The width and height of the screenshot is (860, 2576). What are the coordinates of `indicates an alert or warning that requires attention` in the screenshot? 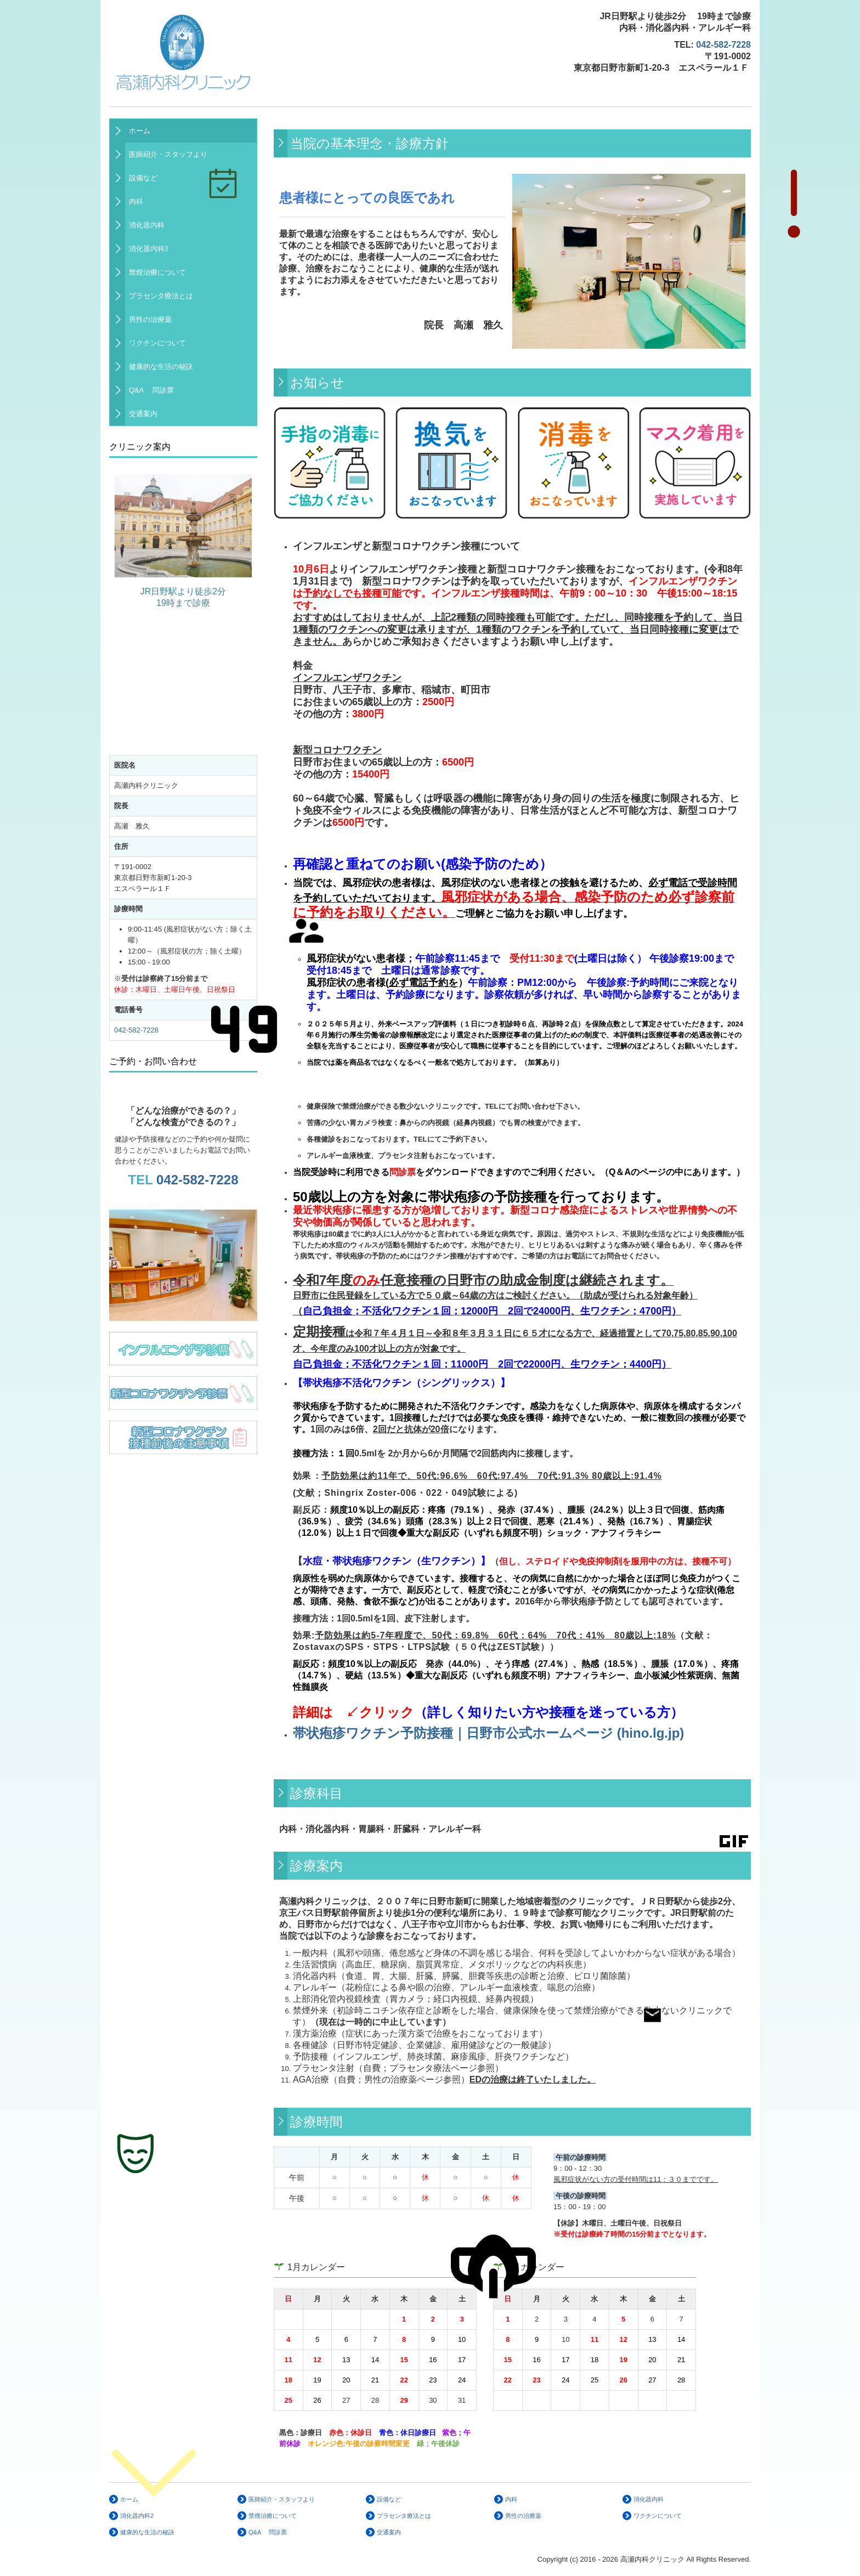 It's located at (794, 203).